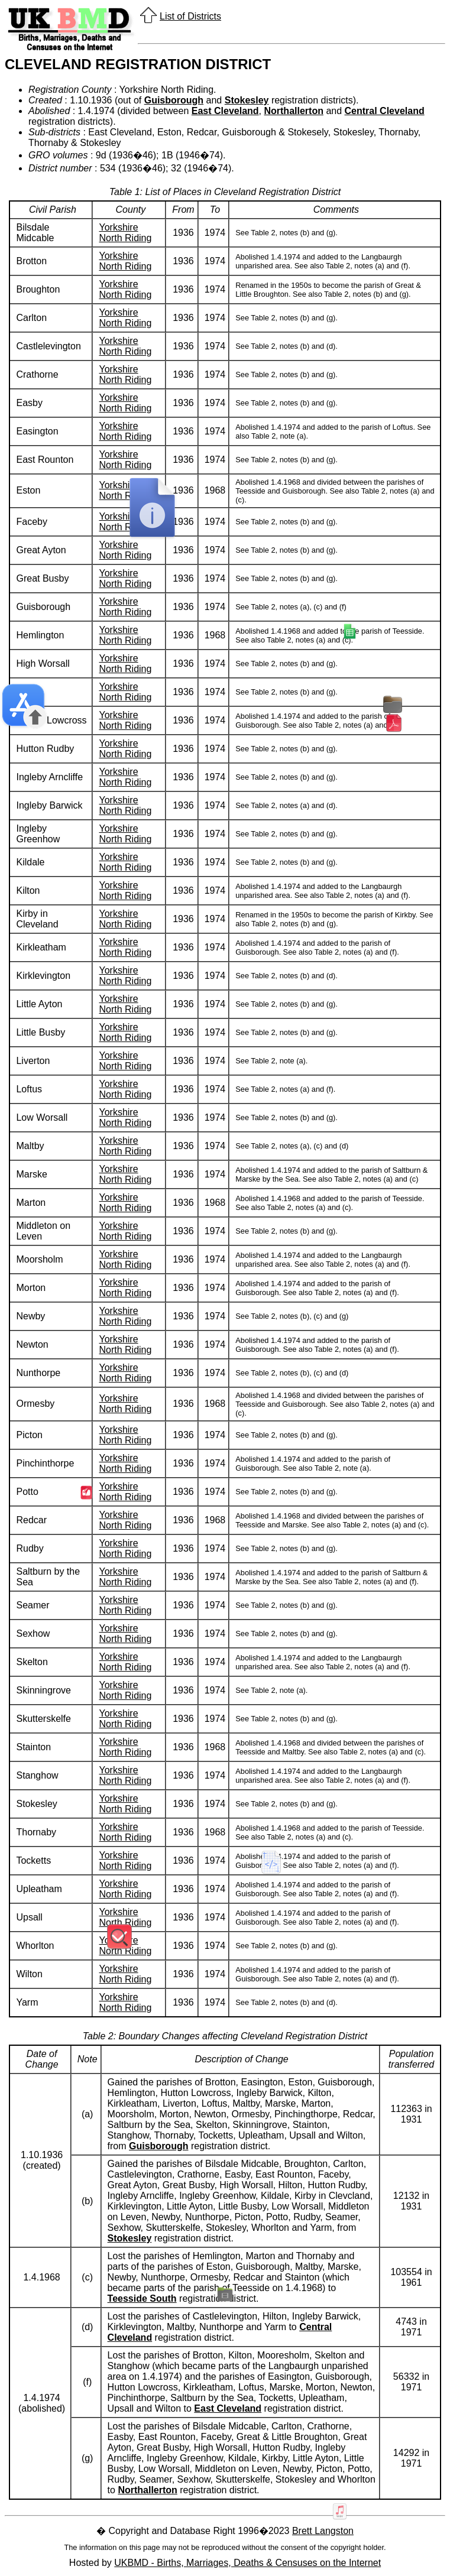  What do you see at coordinates (119, 1936) in the screenshot?
I see `open dconf editor to modify system settings` at bounding box center [119, 1936].